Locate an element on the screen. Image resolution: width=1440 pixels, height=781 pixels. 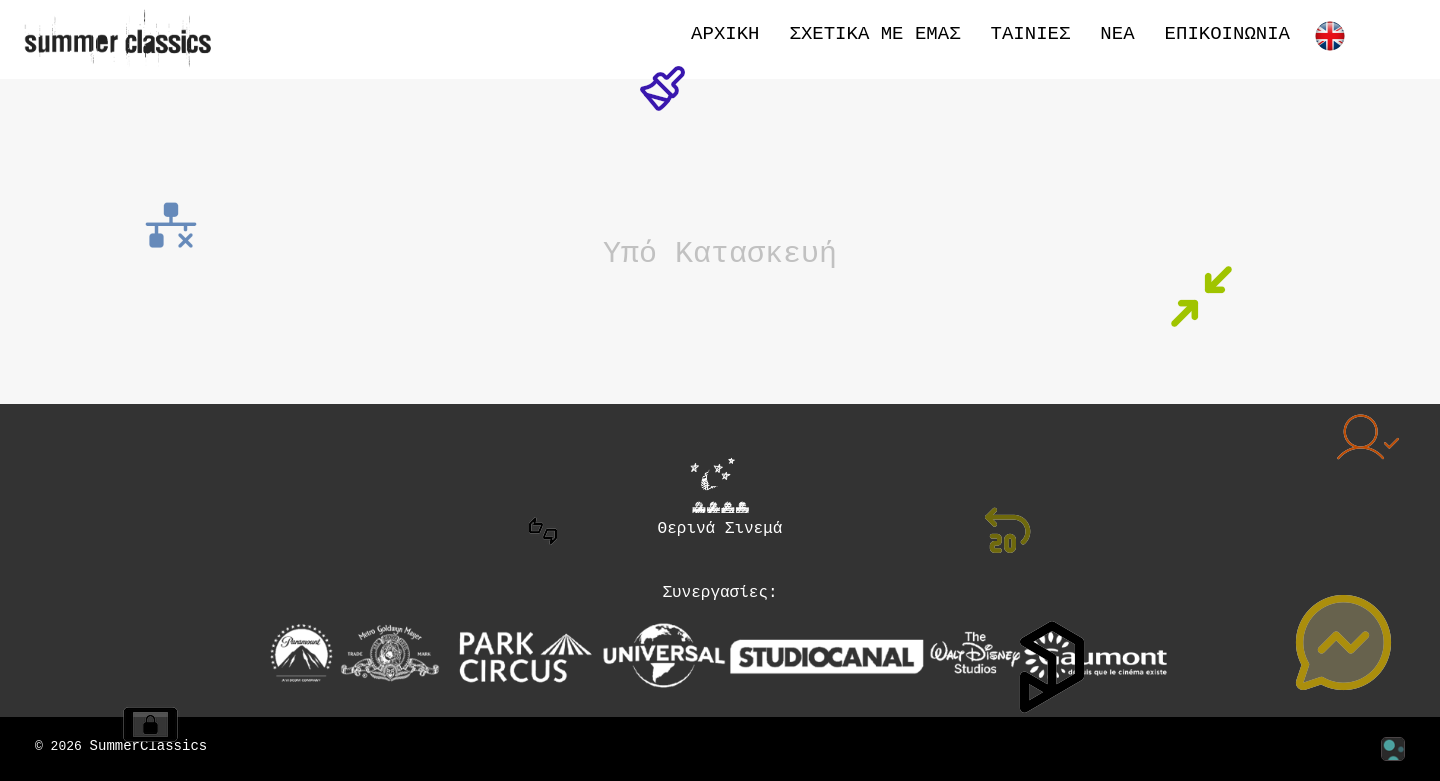
lock screen orientation to landscape mode is located at coordinates (150, 724).